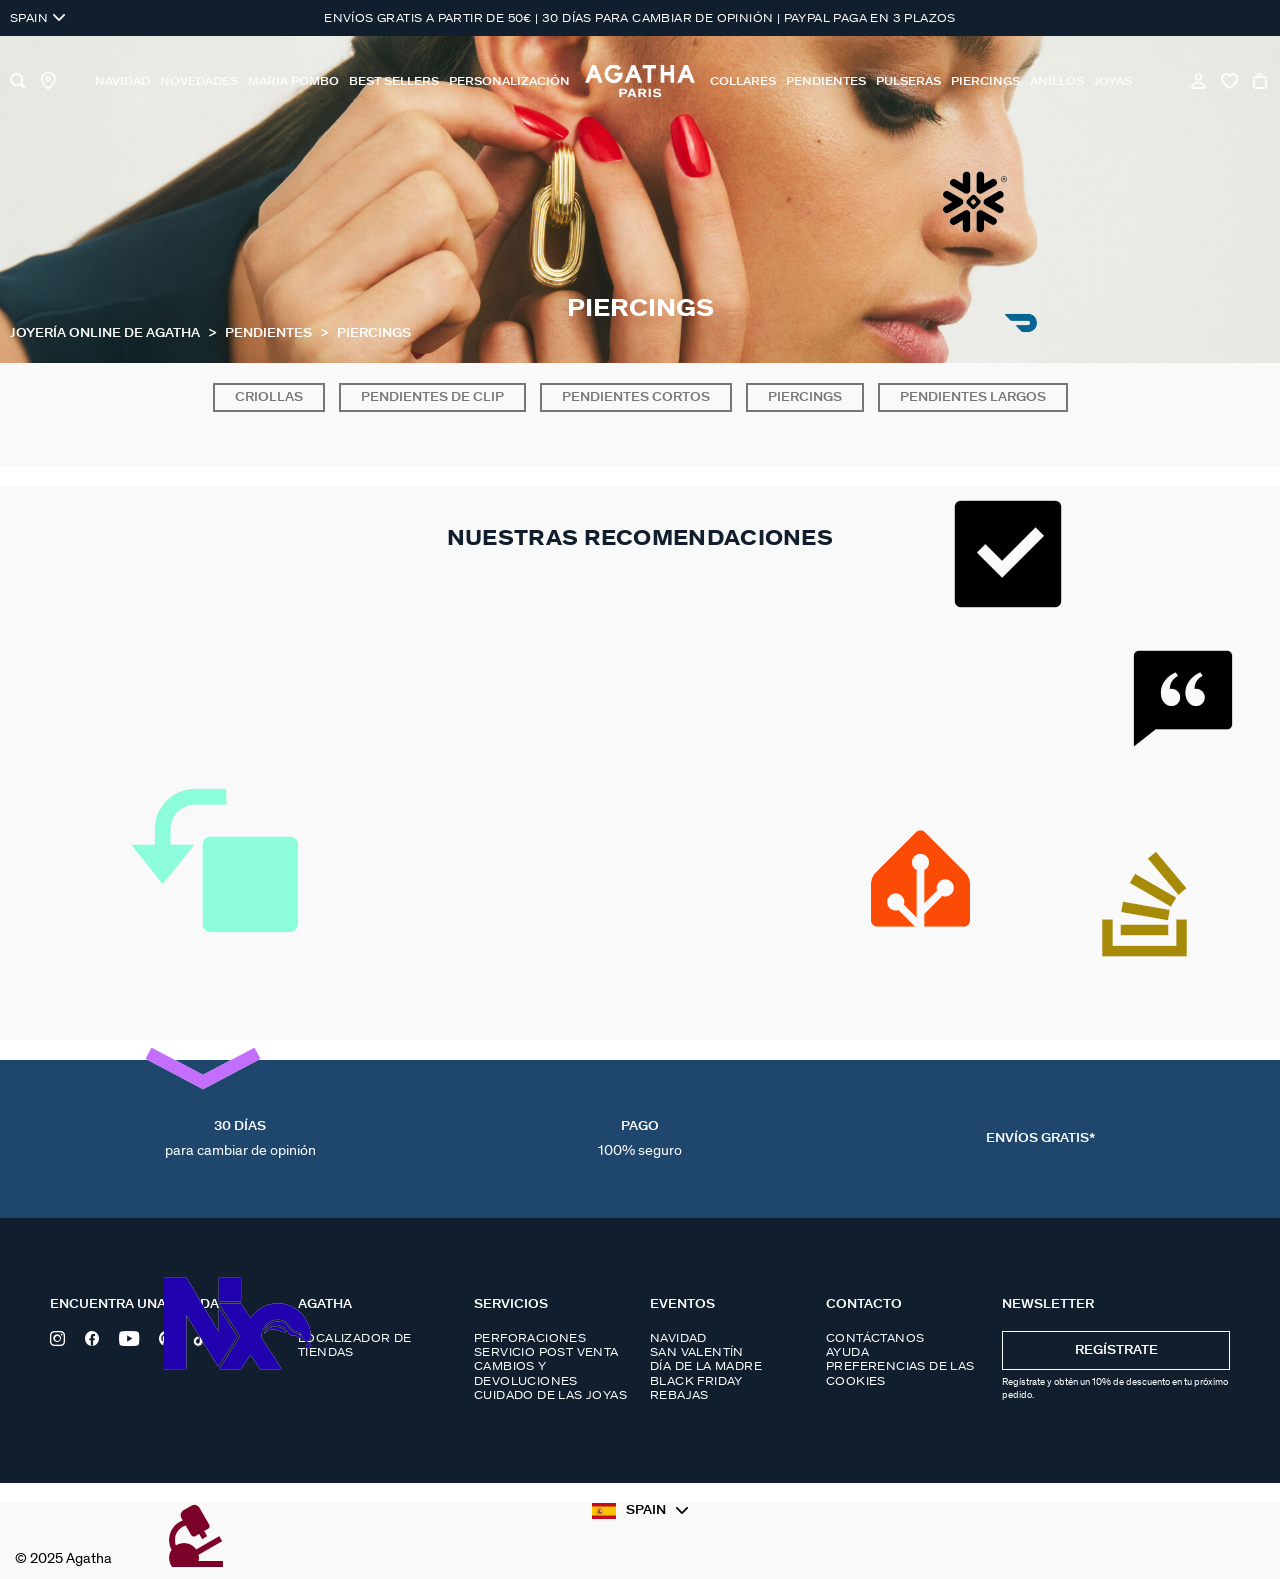 The image size is (1280, 1579). Describe the element at coordinates (203, 1066) in the screenshot. I see `expand to show more content` at that location.